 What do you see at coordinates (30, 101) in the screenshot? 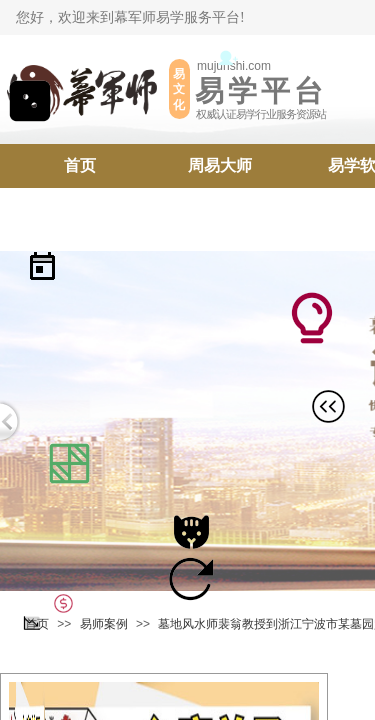
I see `roll dice or randomize selection` at bounding box center [30, 101].